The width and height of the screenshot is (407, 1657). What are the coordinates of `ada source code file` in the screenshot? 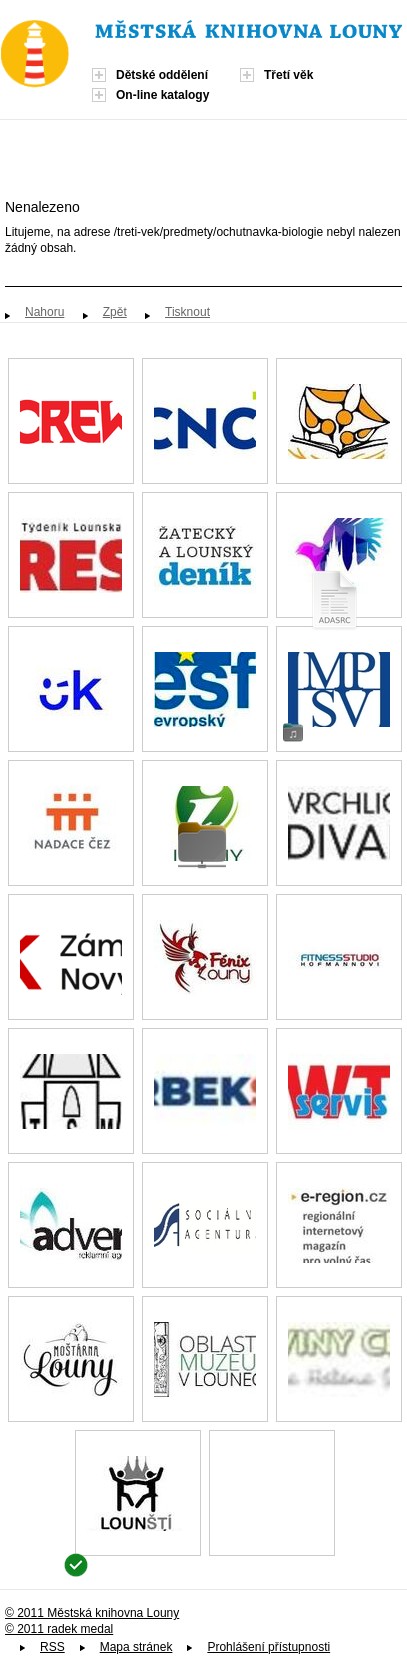 It's located at (334, 600).